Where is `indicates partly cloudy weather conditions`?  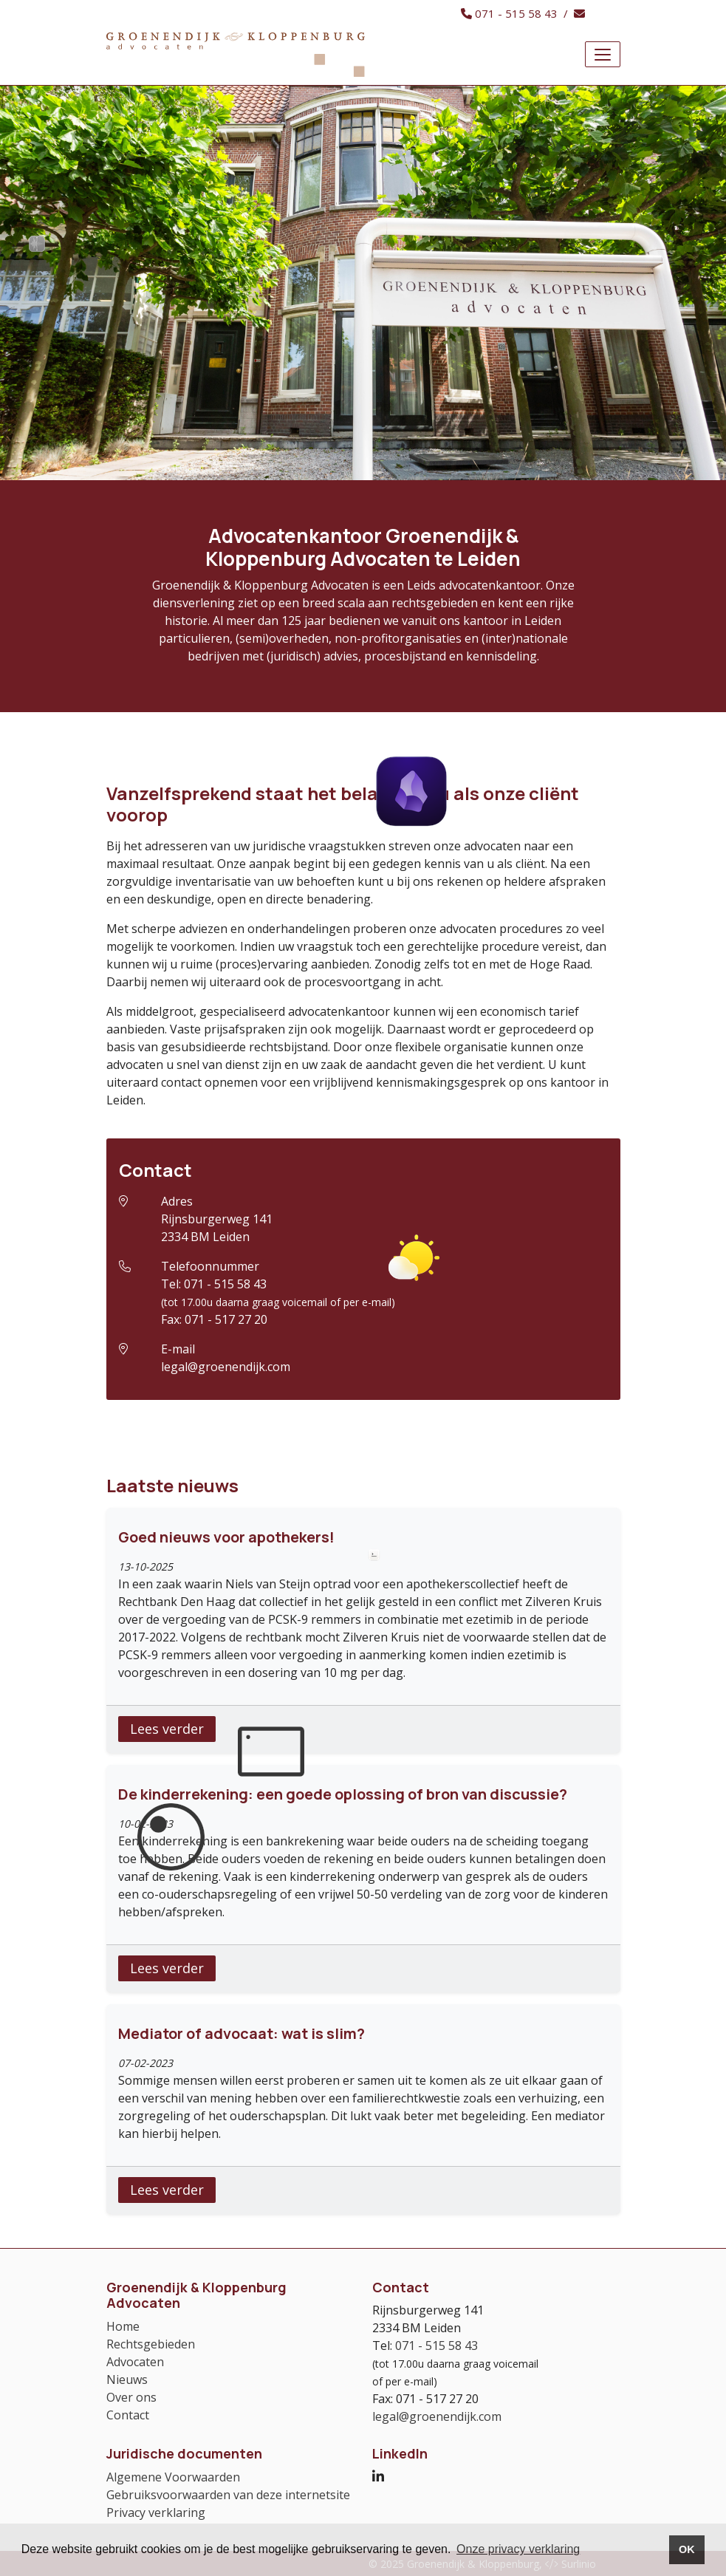
indicates partly cloudy weather conditions is located at coordinates (414, 1257).